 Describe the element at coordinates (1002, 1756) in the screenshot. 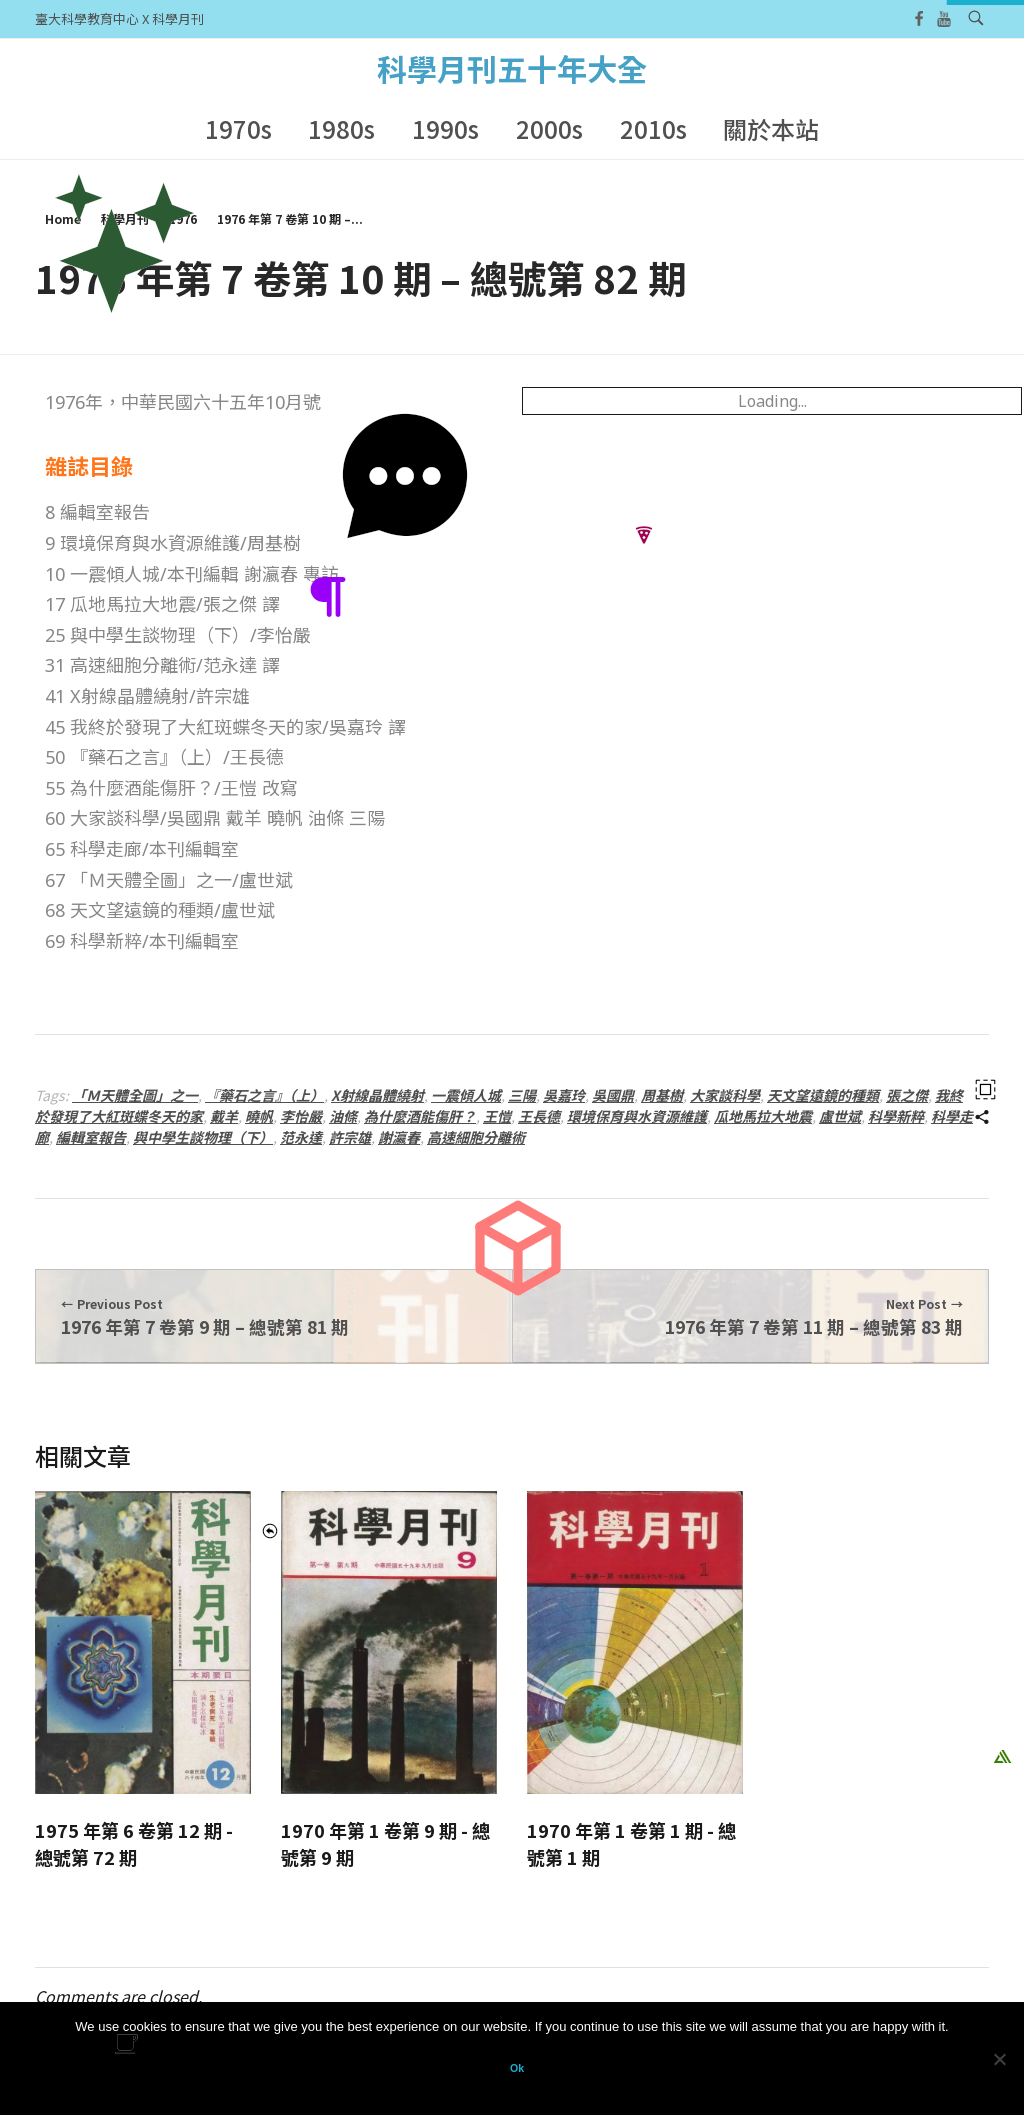

I see `AWS Amplify logo` at that location.